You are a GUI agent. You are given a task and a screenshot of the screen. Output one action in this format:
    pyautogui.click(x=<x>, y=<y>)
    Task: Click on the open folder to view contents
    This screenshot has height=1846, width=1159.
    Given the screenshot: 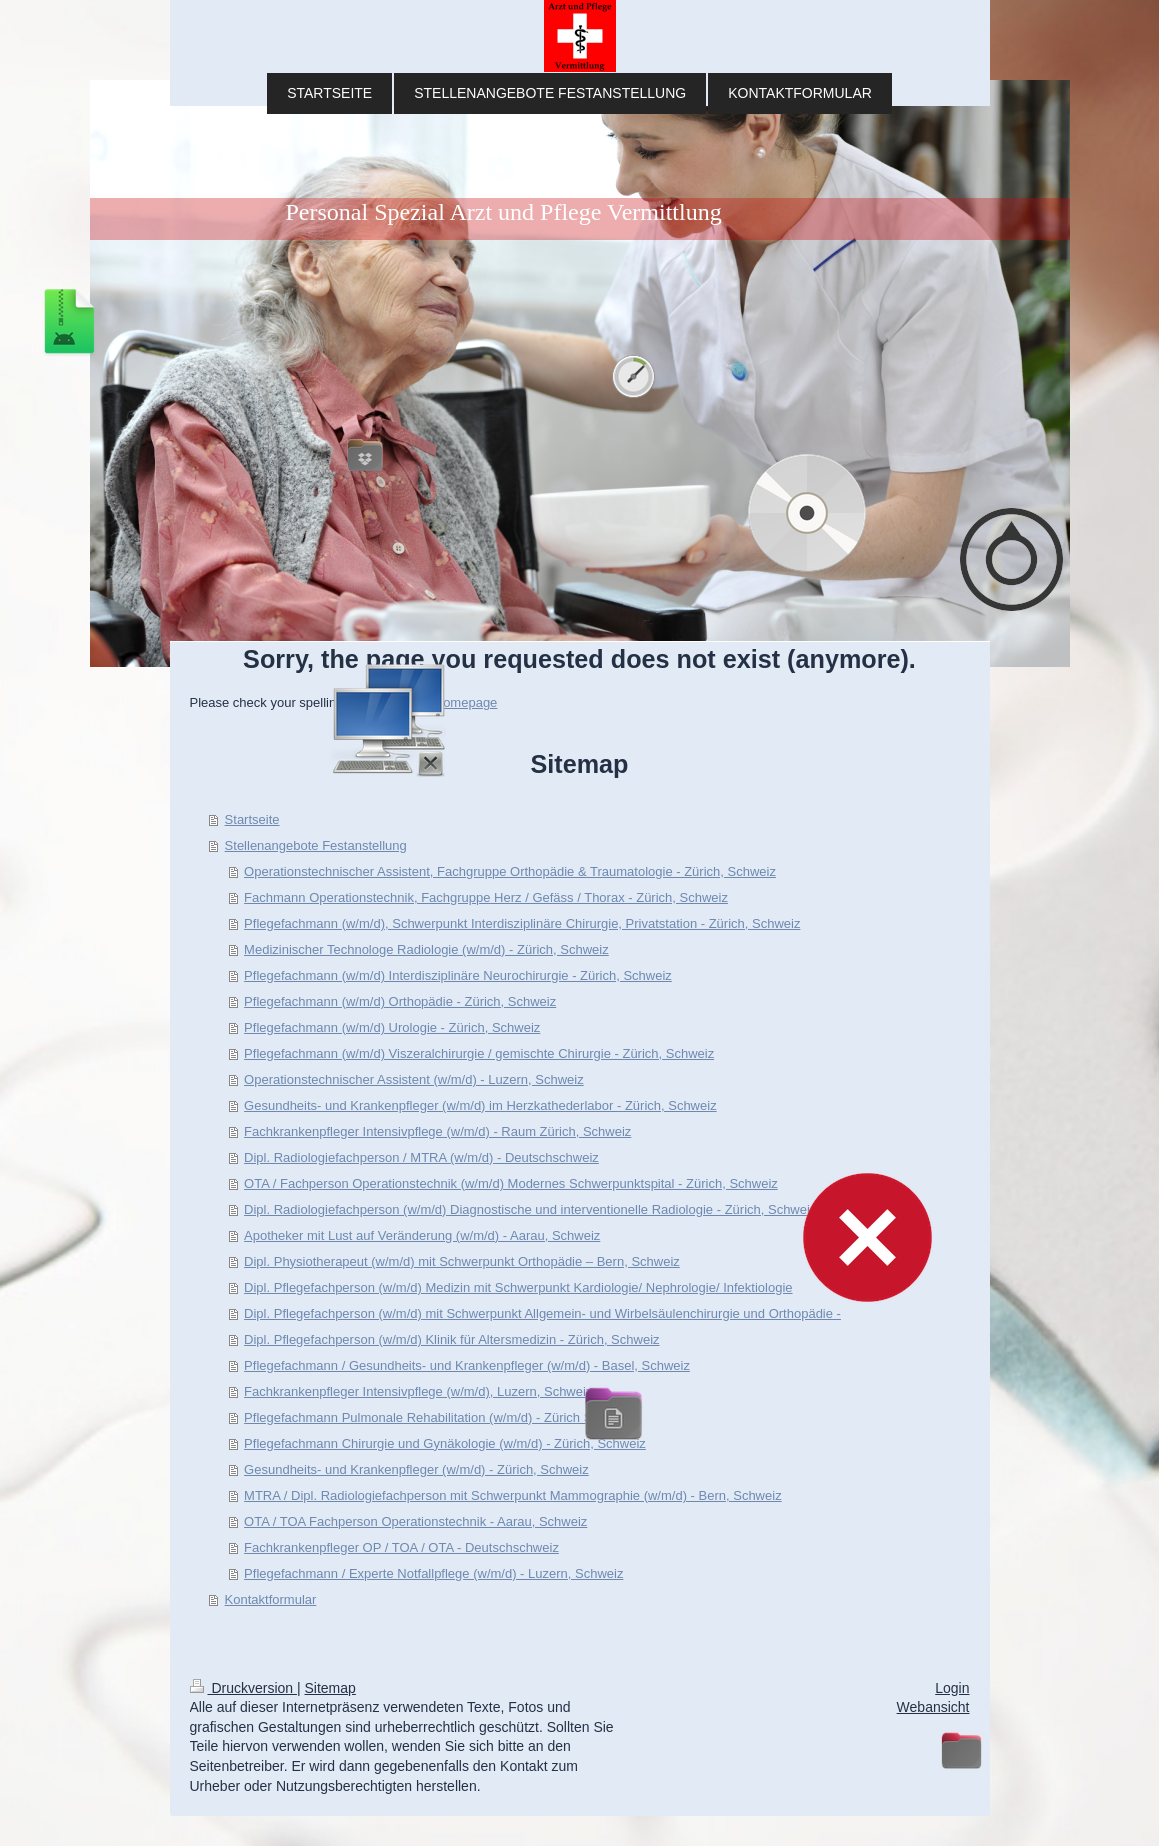 What is the action you would take?
    pyautogui.click(x=961, y=1750)
    